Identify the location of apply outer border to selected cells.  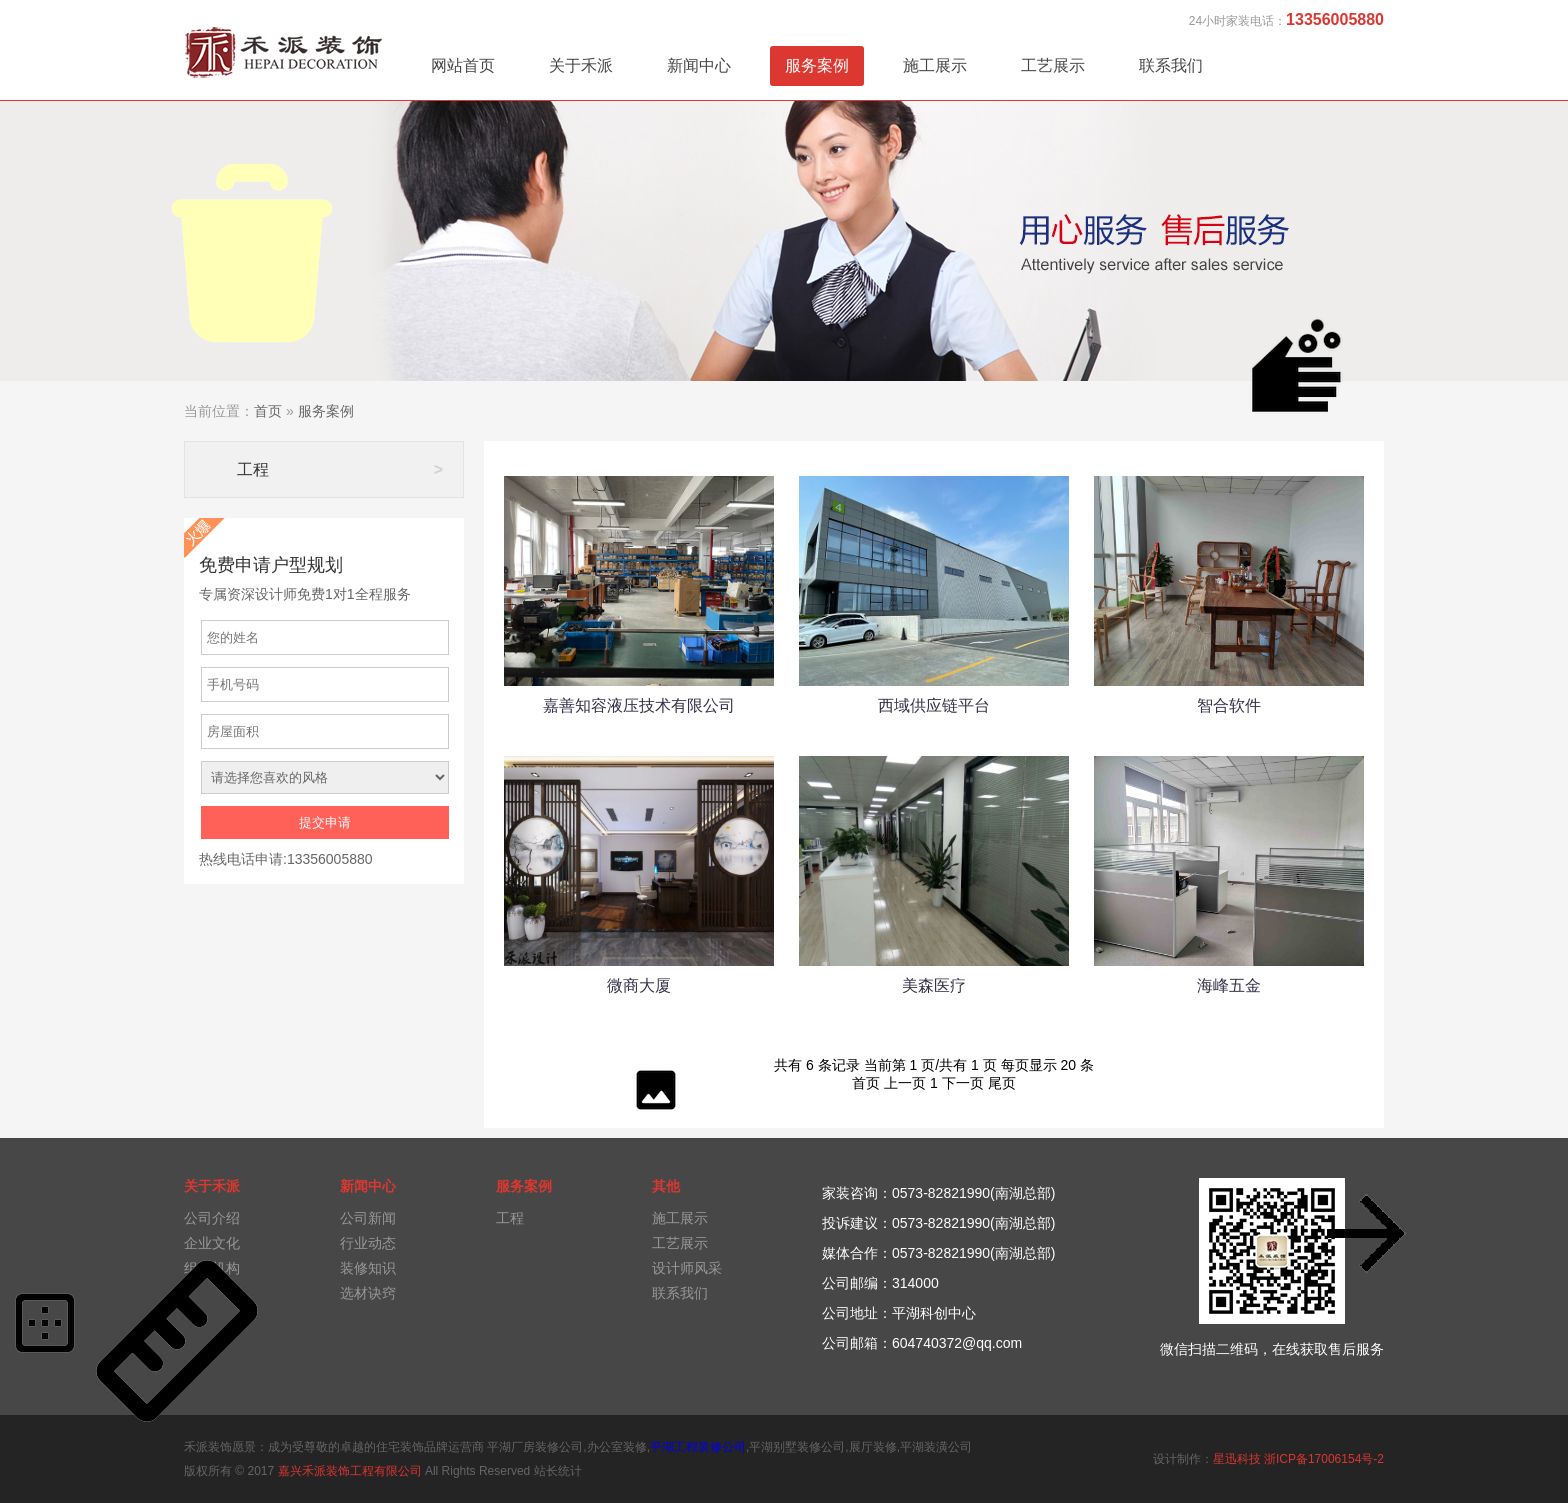
(45, 1323).